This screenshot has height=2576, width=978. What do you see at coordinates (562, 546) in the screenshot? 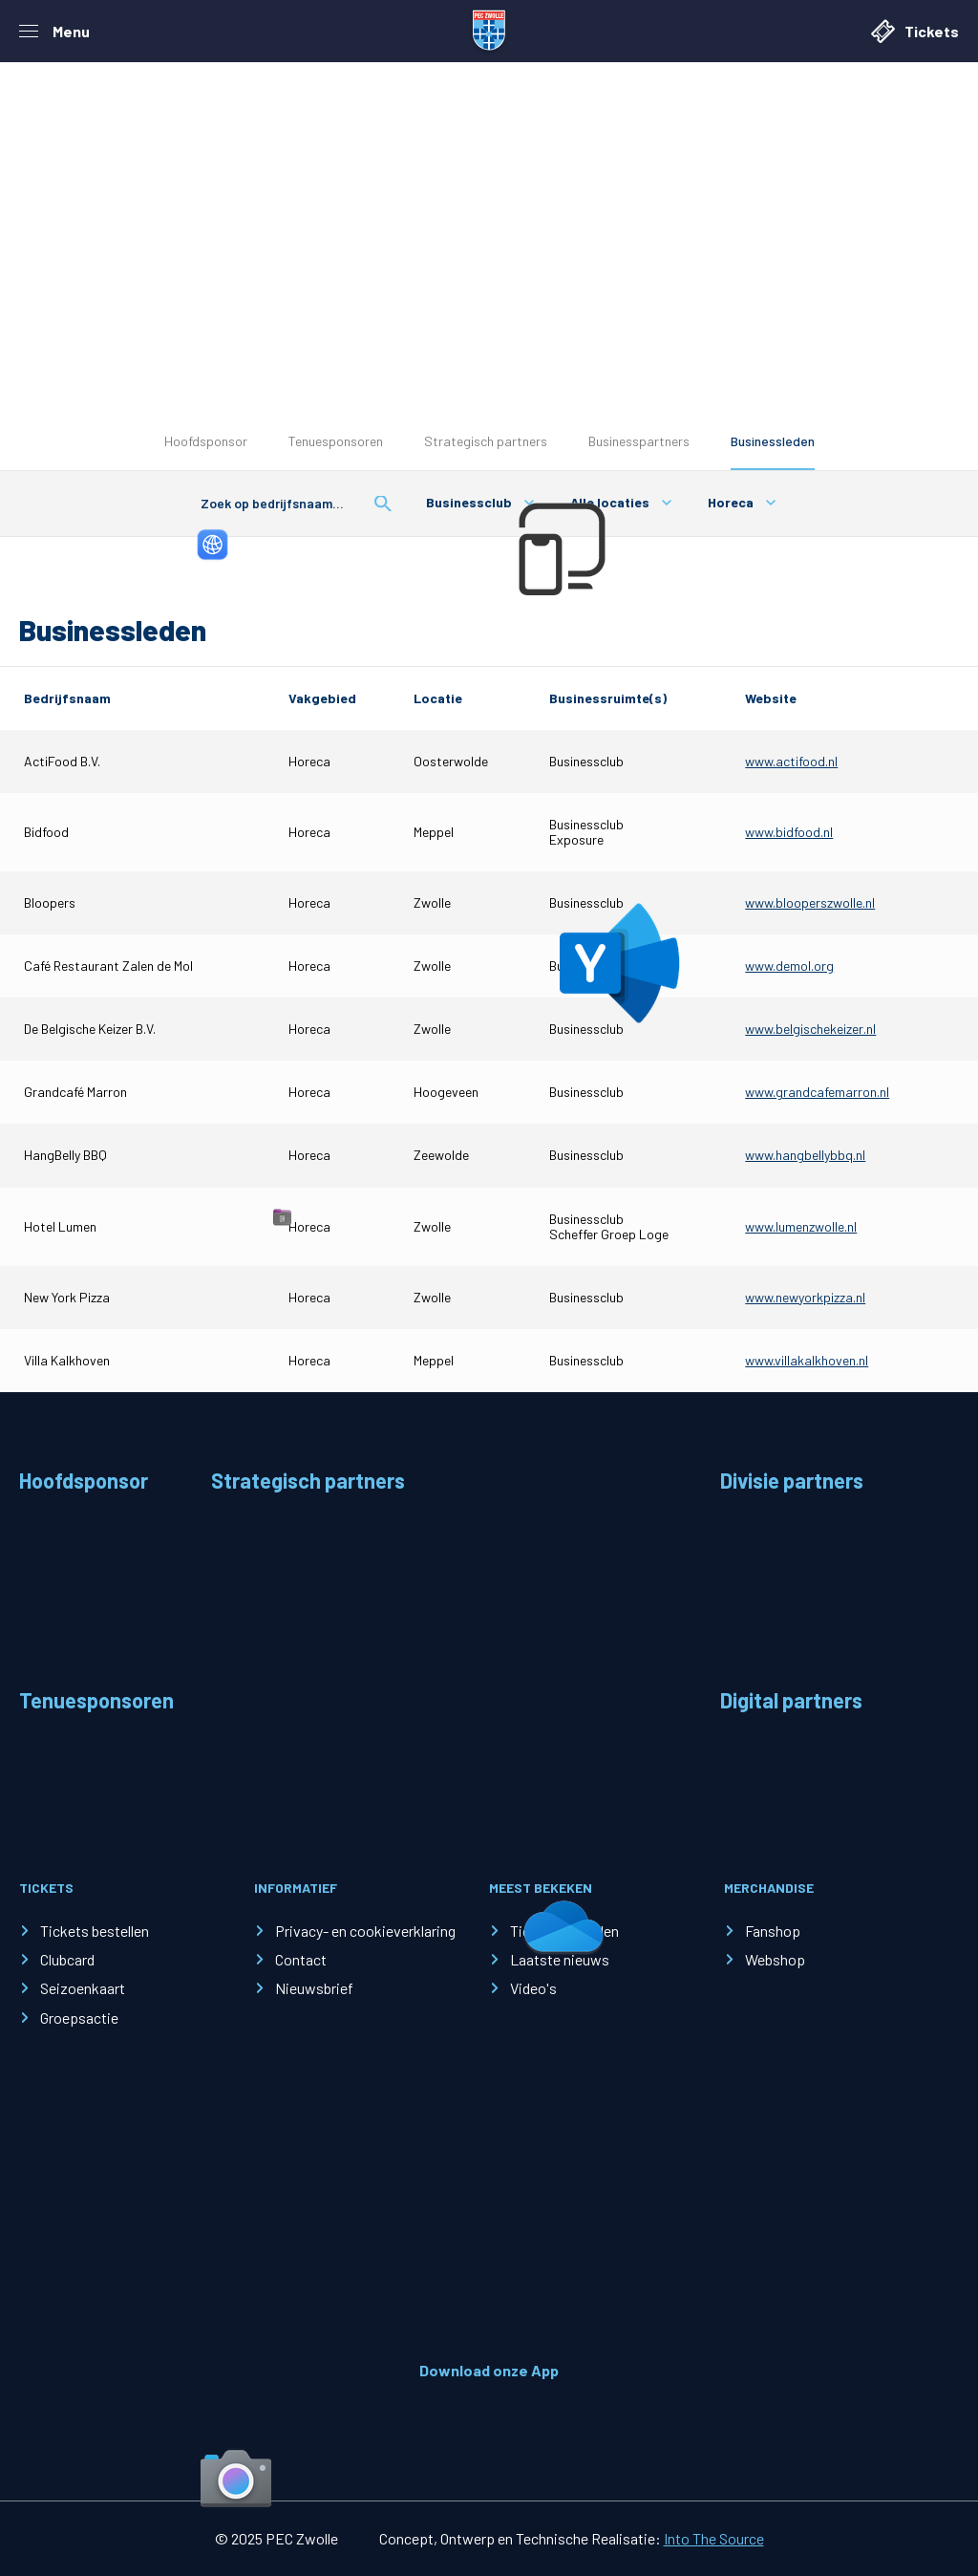
I see `link or sync devices together` at bounding box center [562, 546].